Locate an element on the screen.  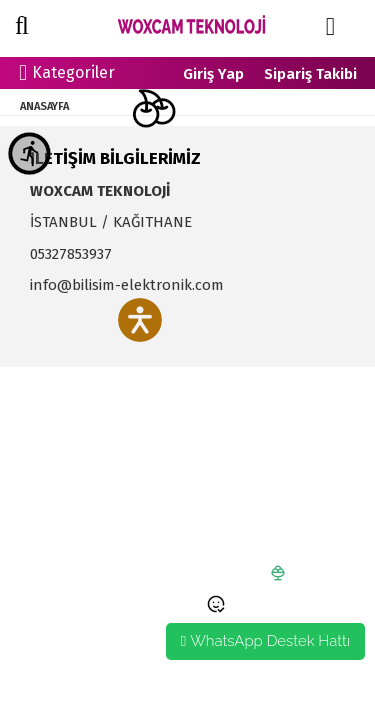
access running or jogging routes is located at coordinates (29, 153).